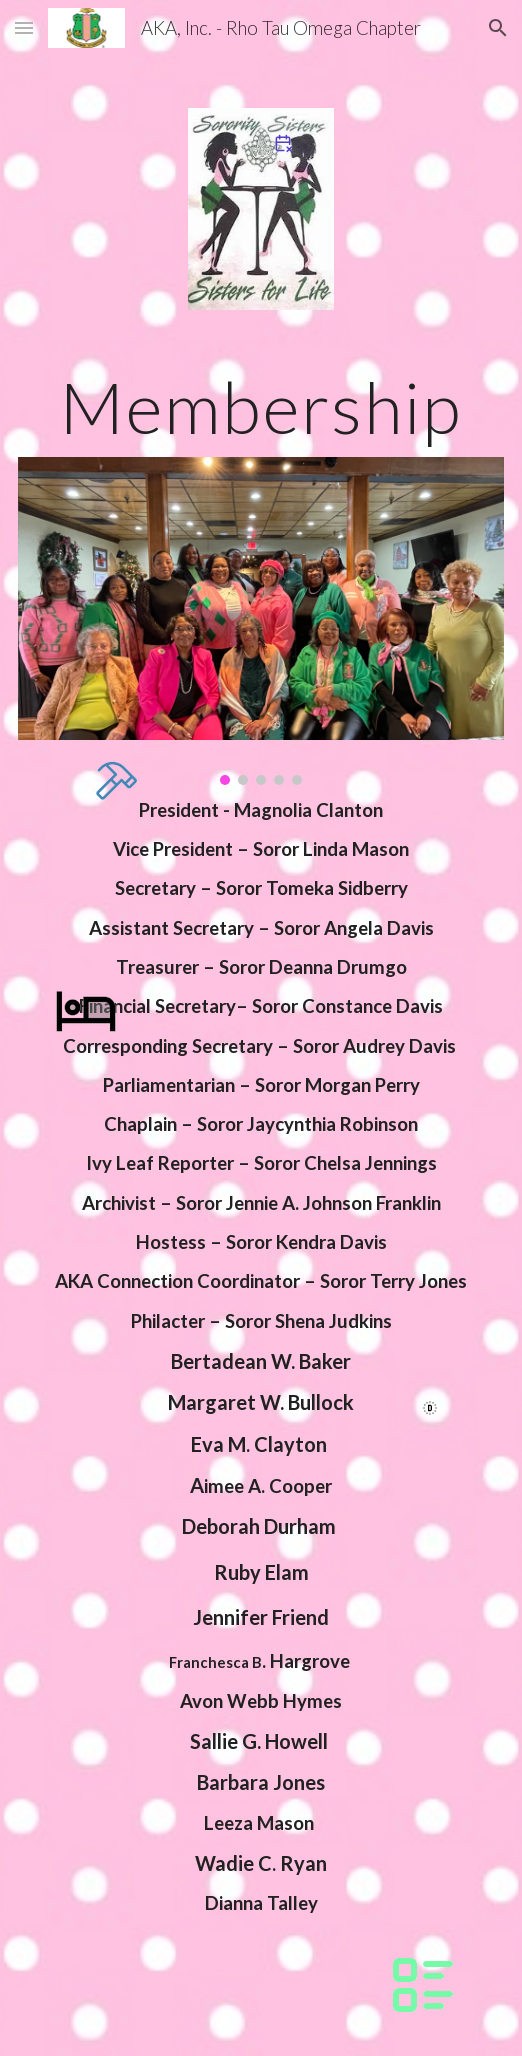 The width and height of the screenshot is (522, 2056). I want to click on find nearby hotels or accommodations, so click(86, 1010).